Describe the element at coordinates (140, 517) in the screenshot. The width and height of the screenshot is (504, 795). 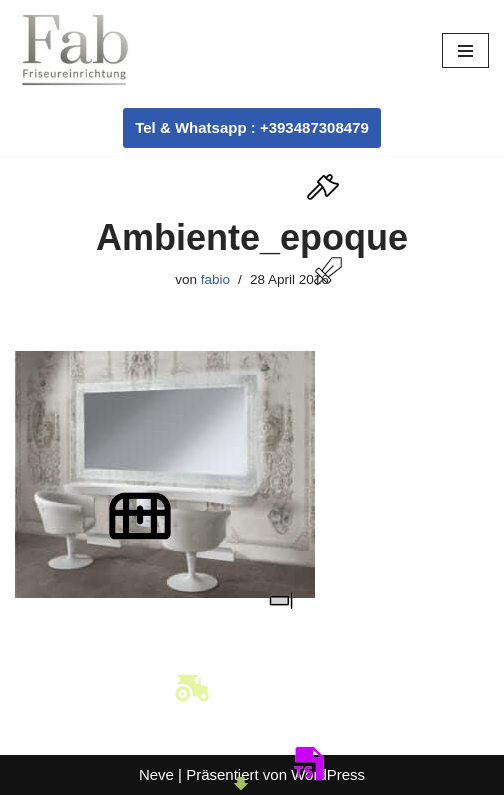
I see `access stored rewards or collectibles` at that location.